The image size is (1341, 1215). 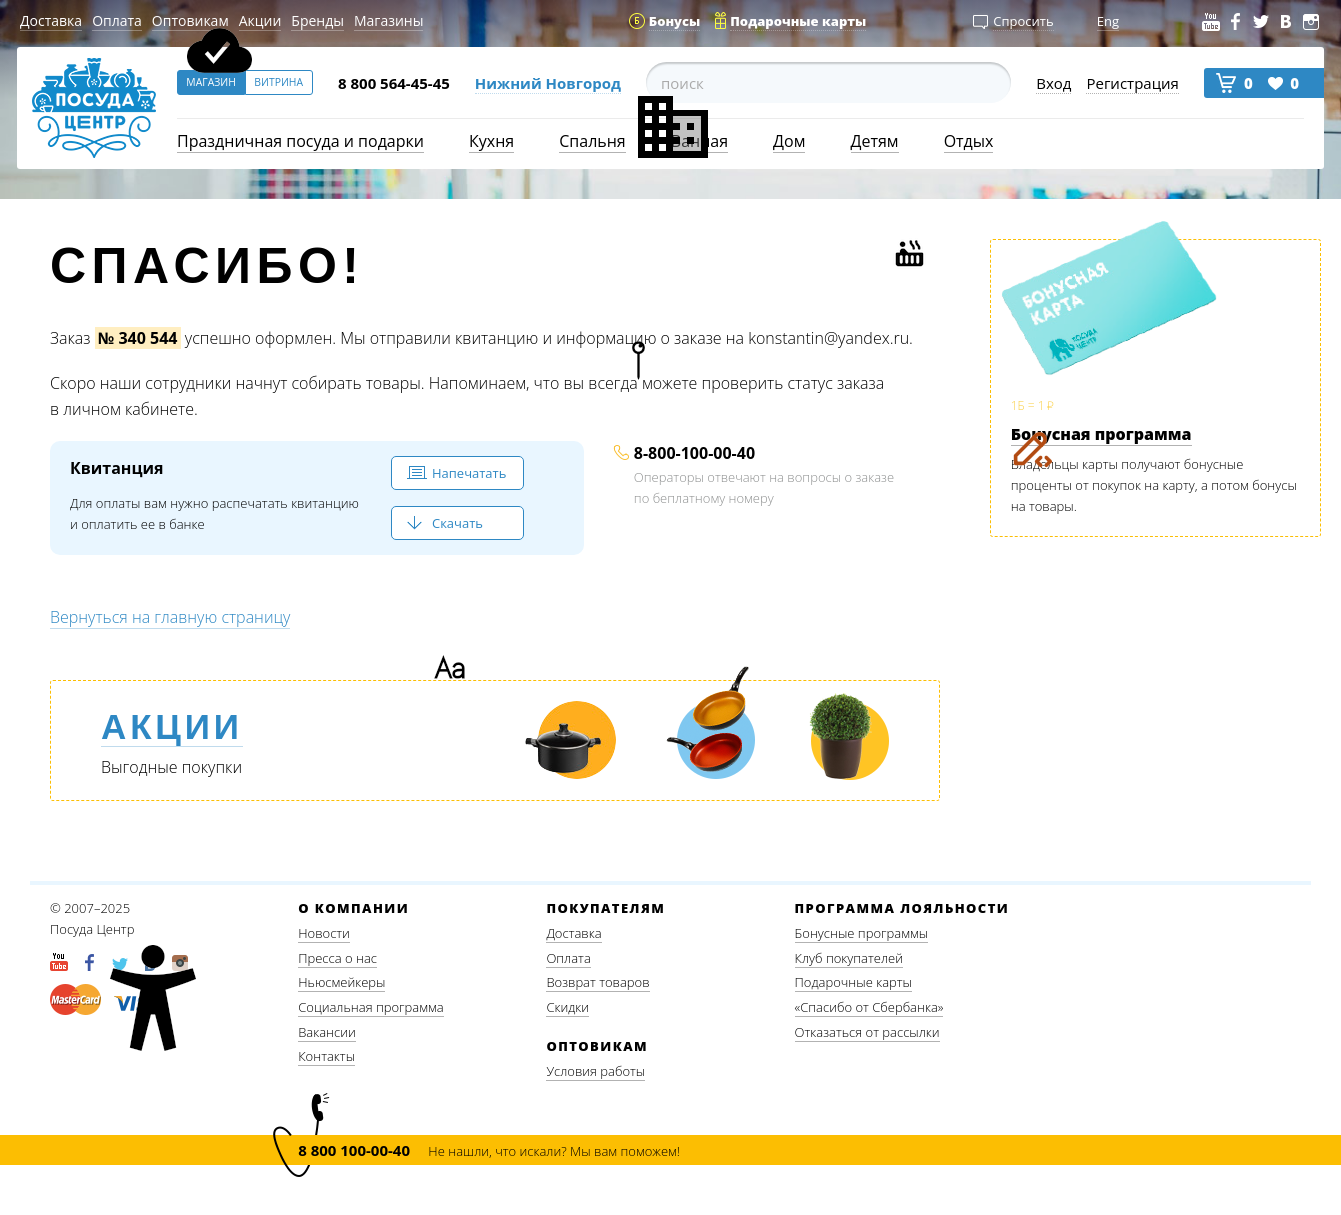 I want to click on pin a location on the map, so click(x=638, y=360).